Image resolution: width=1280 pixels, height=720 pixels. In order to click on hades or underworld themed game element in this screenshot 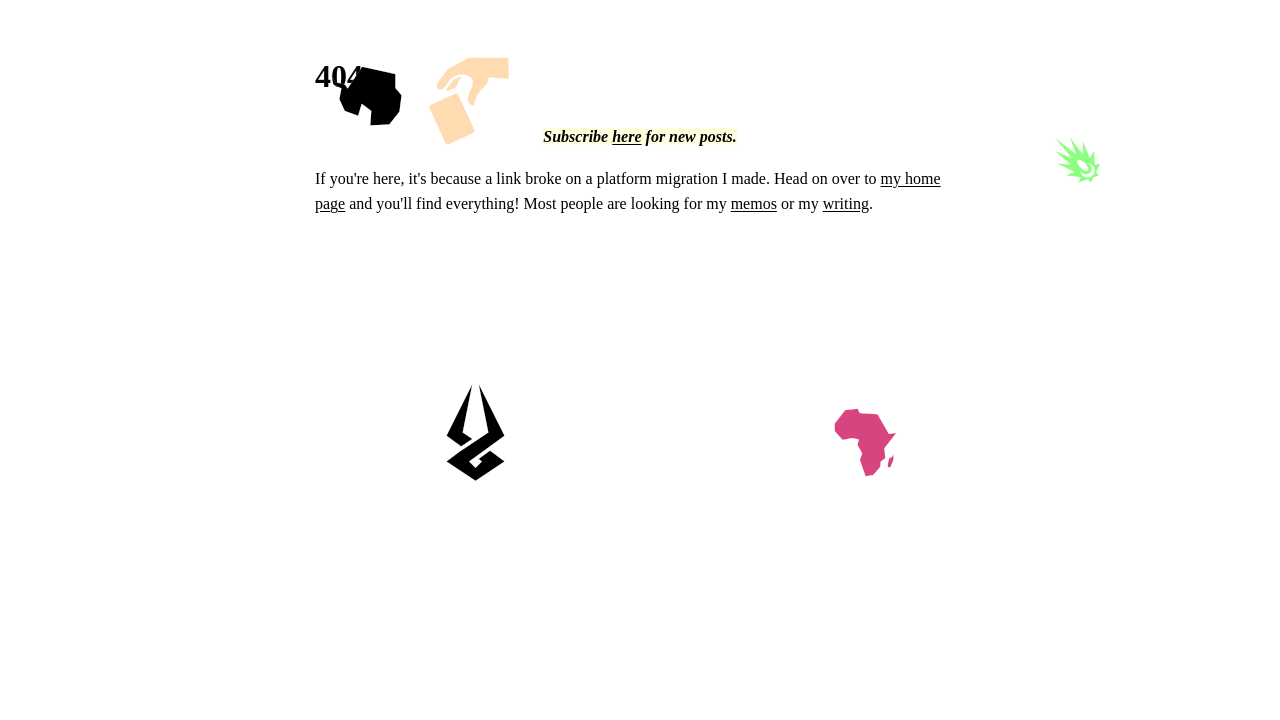, I will do `click(475, 432)`.